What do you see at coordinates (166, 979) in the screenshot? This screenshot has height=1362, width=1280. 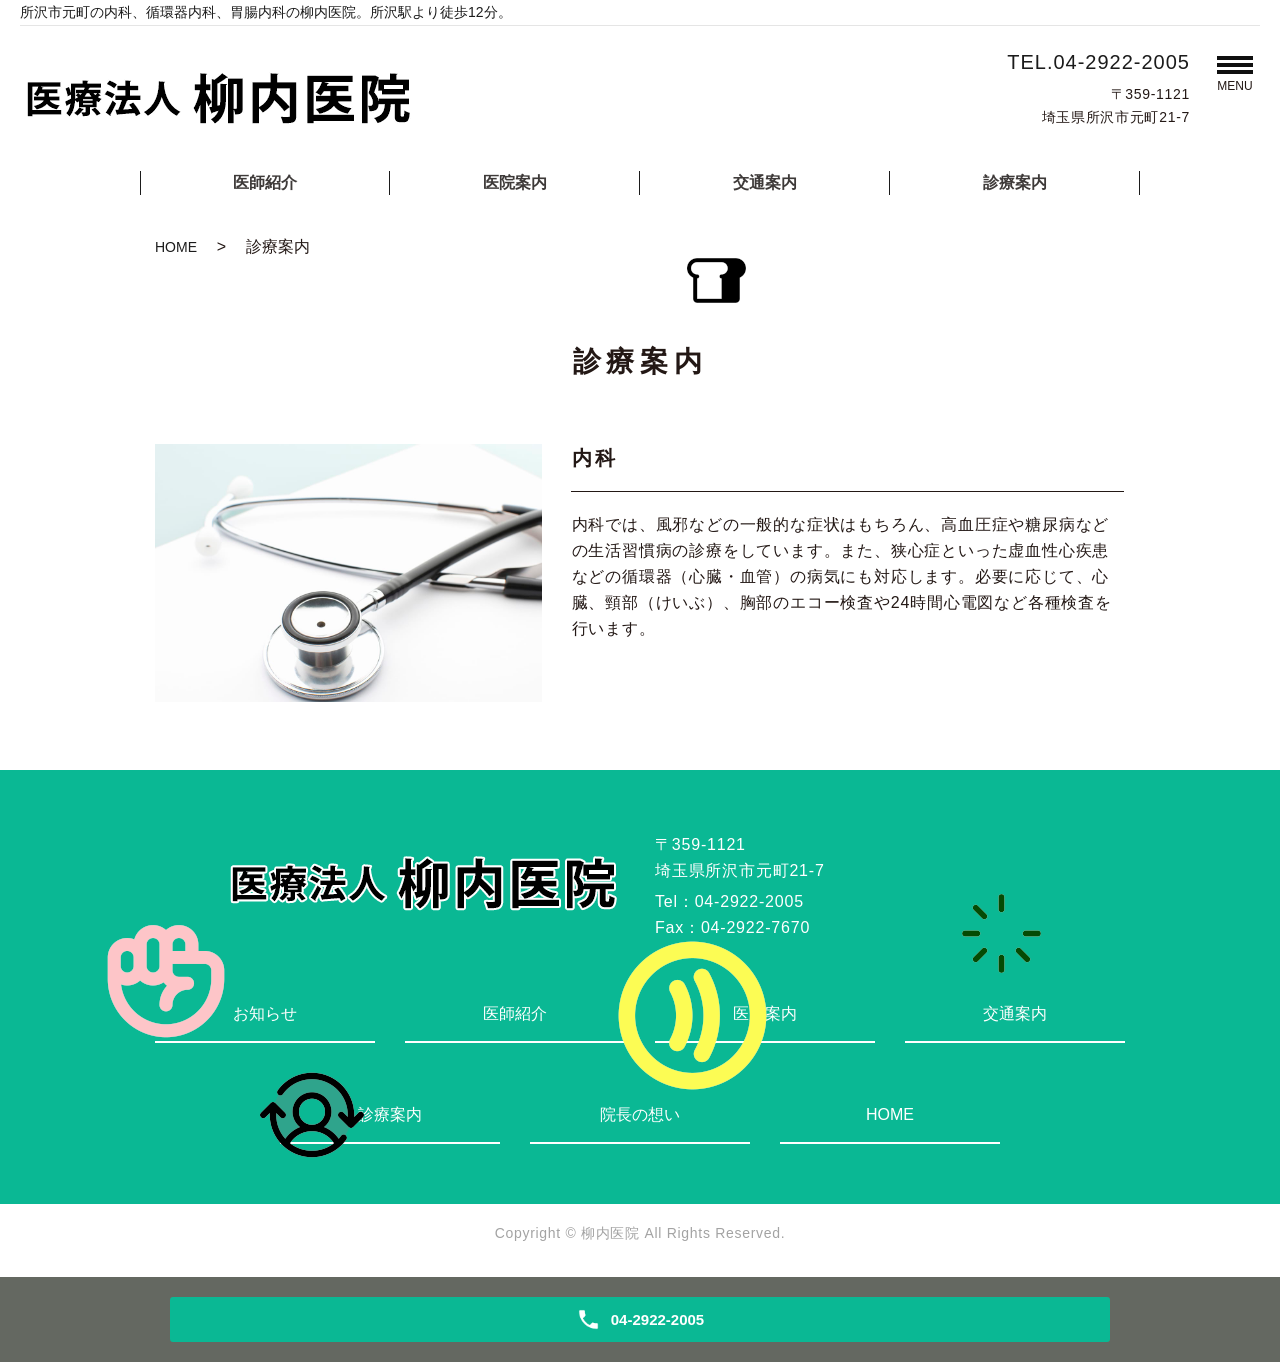 I see `indicates solidarity or support action` at bounding box center [166, 979].